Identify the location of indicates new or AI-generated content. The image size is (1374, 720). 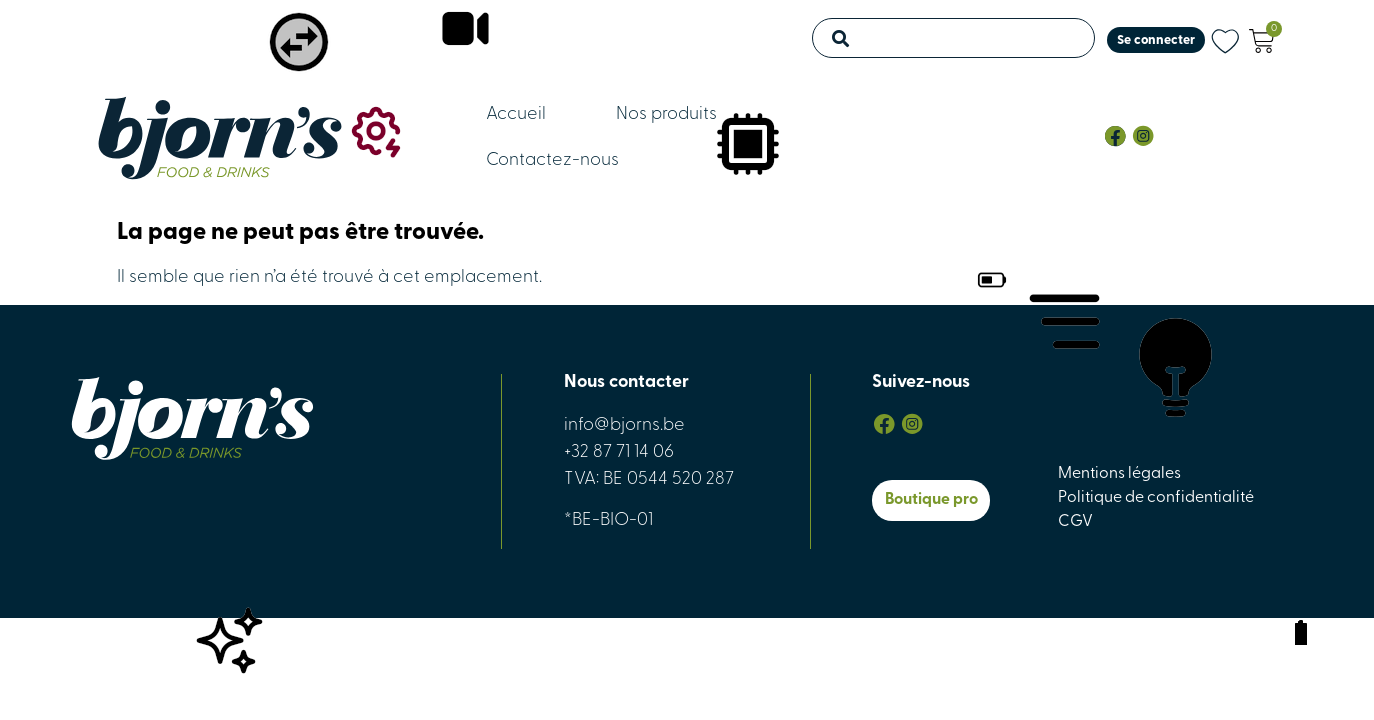
(229, 640).